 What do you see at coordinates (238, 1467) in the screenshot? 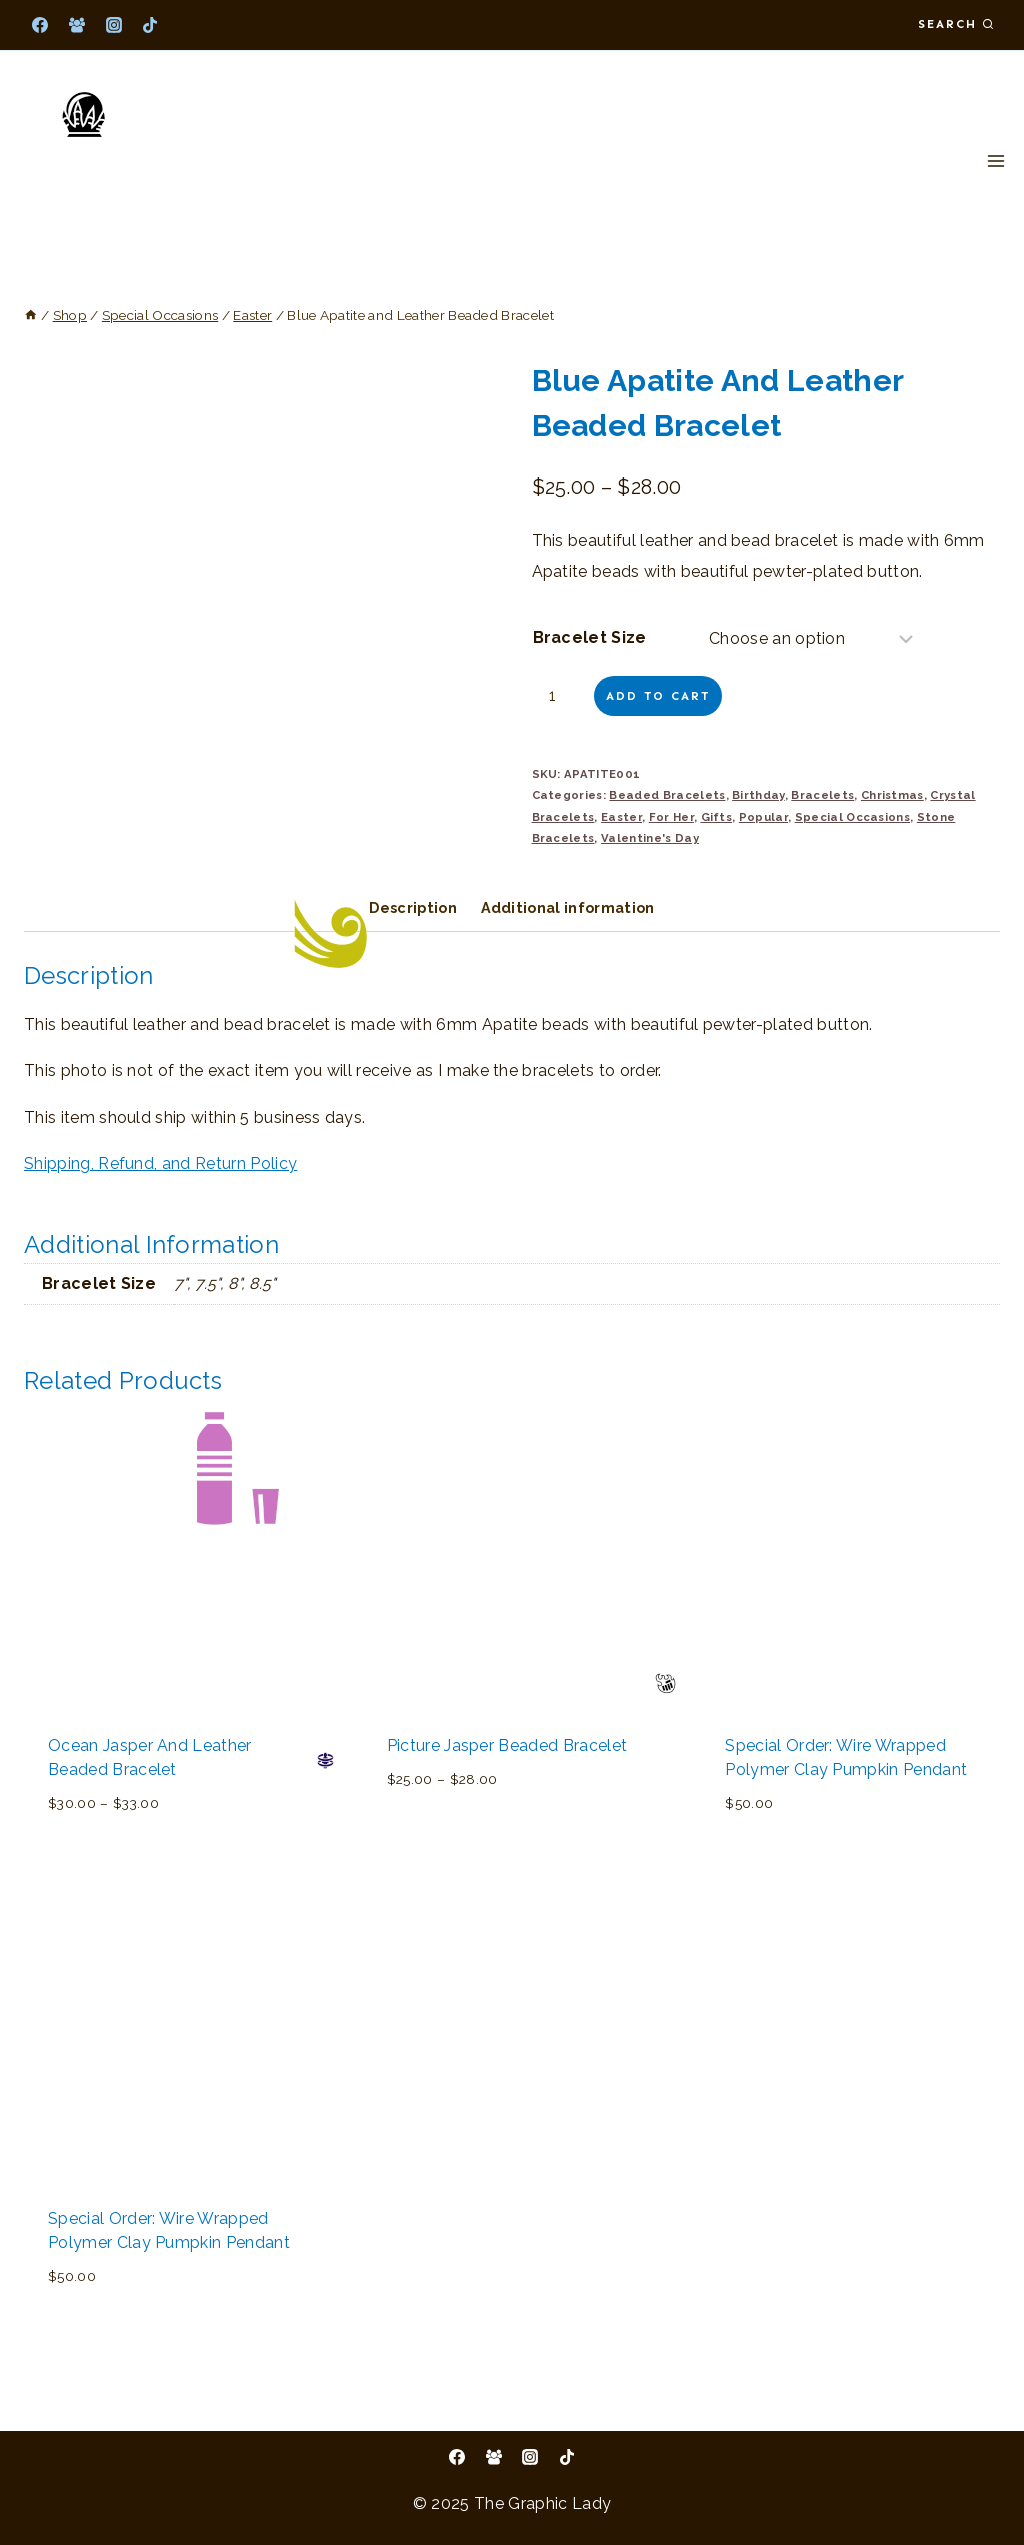
I see `track your daily water intake` at bounding box center [238, 1467].